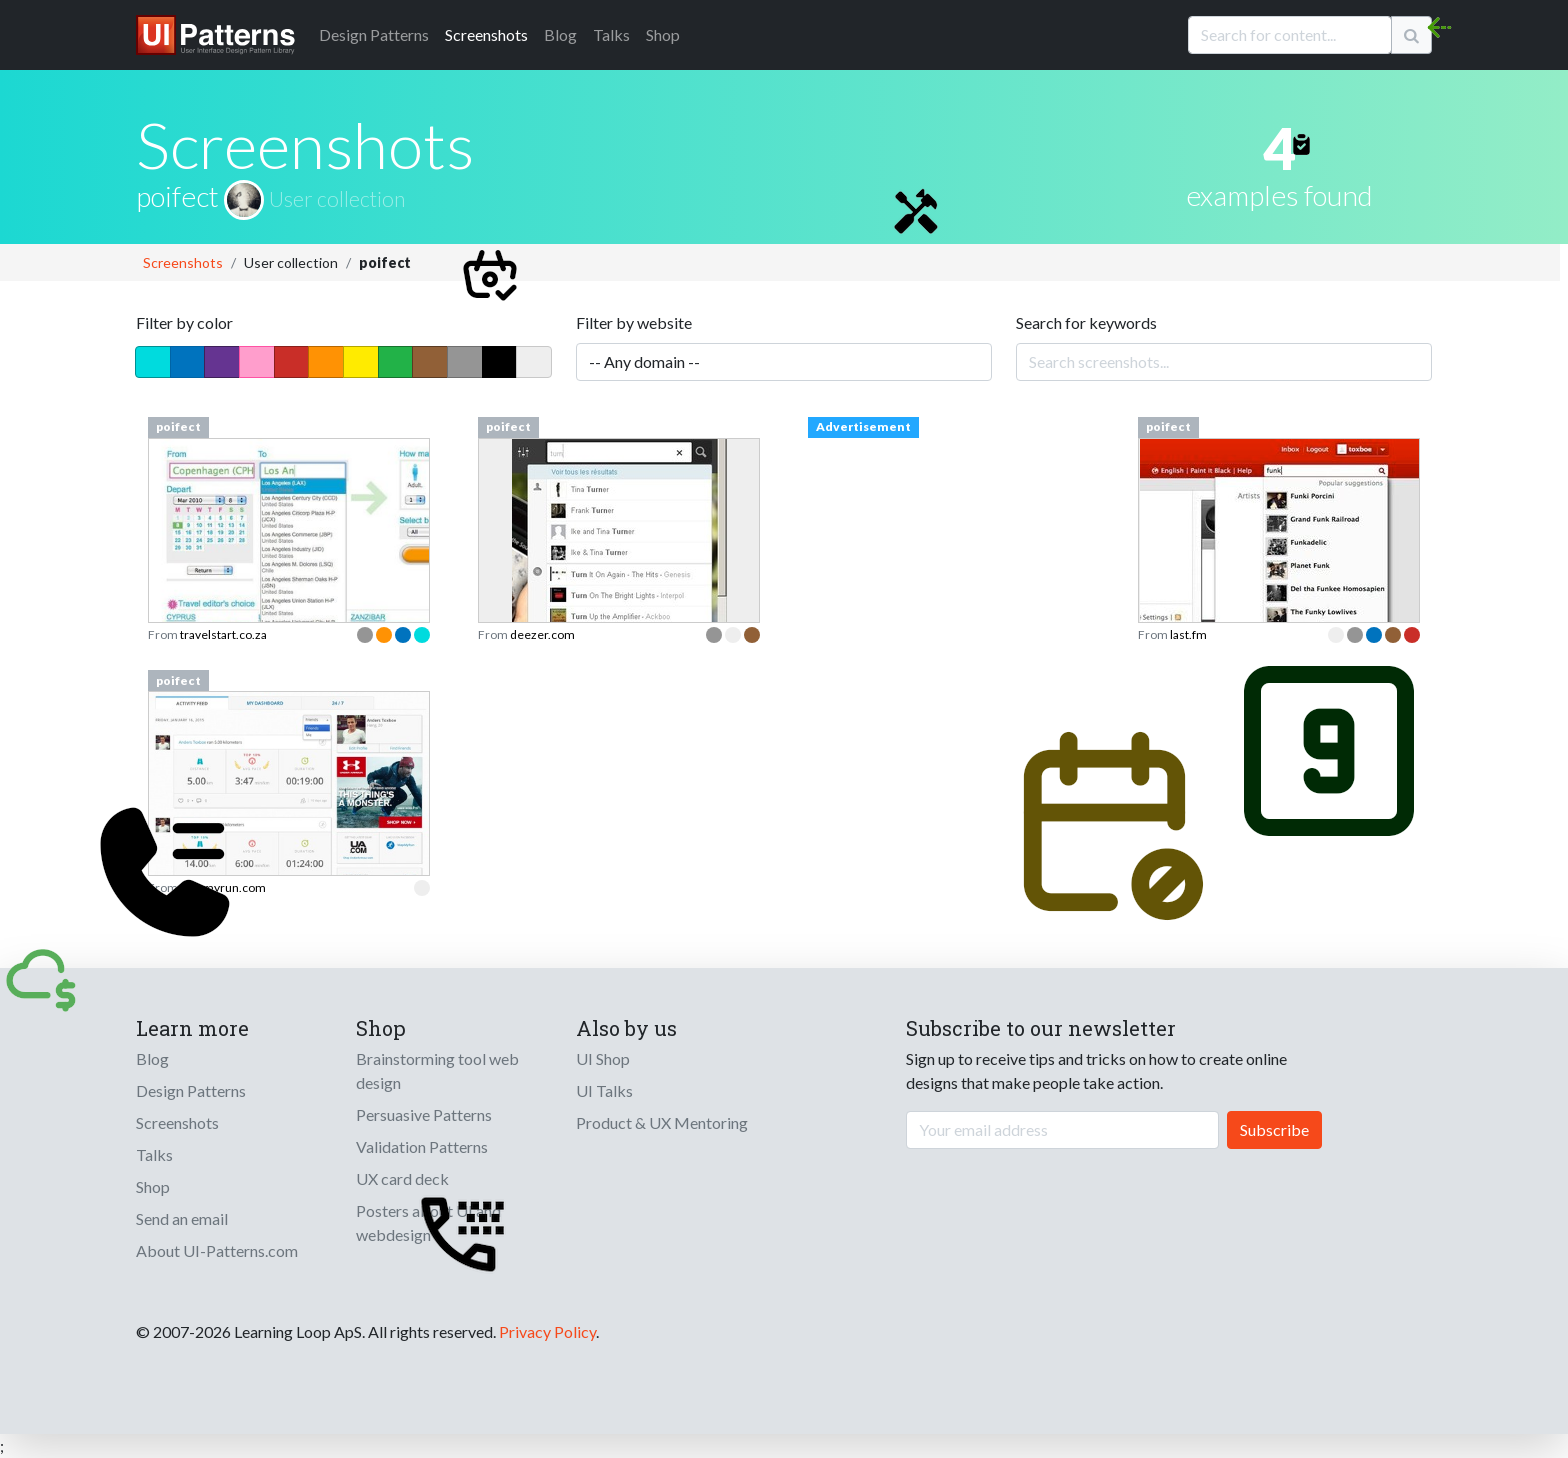  I want to click on cancel a scheduled event, so click(1104, 821).